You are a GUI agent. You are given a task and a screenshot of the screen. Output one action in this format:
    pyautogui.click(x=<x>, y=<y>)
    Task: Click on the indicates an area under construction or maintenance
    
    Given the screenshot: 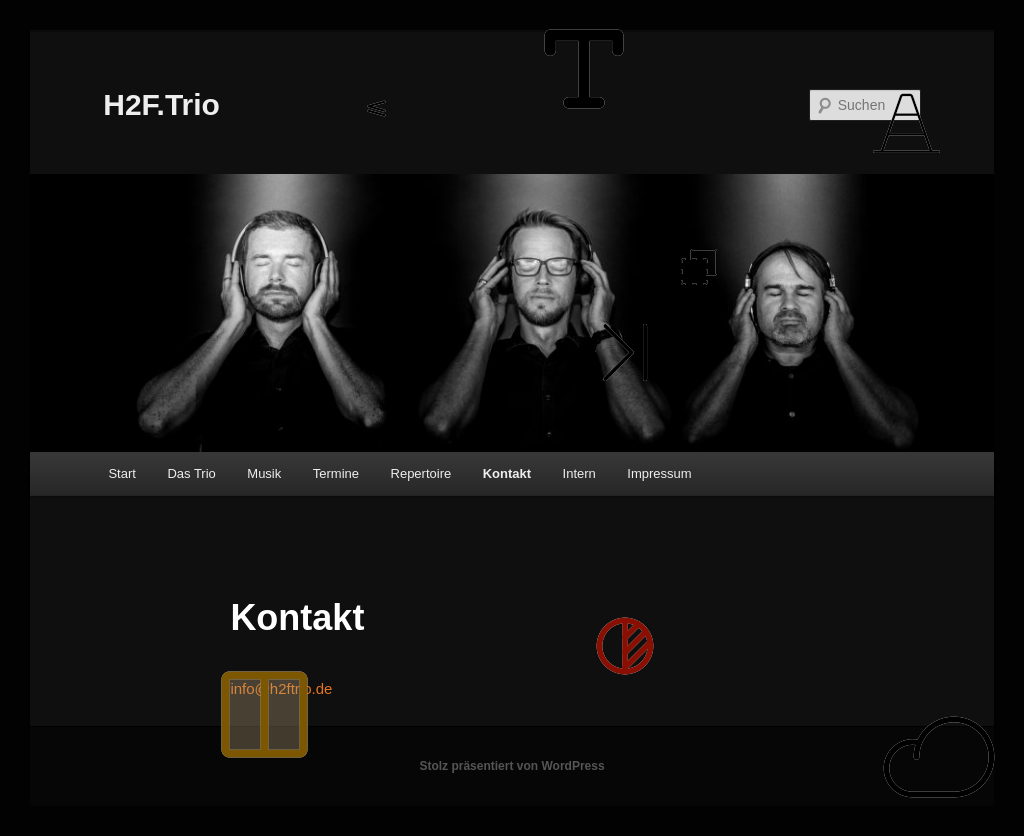 What is the action you would take?
    pyautogui.click(x=906, y=124)
    